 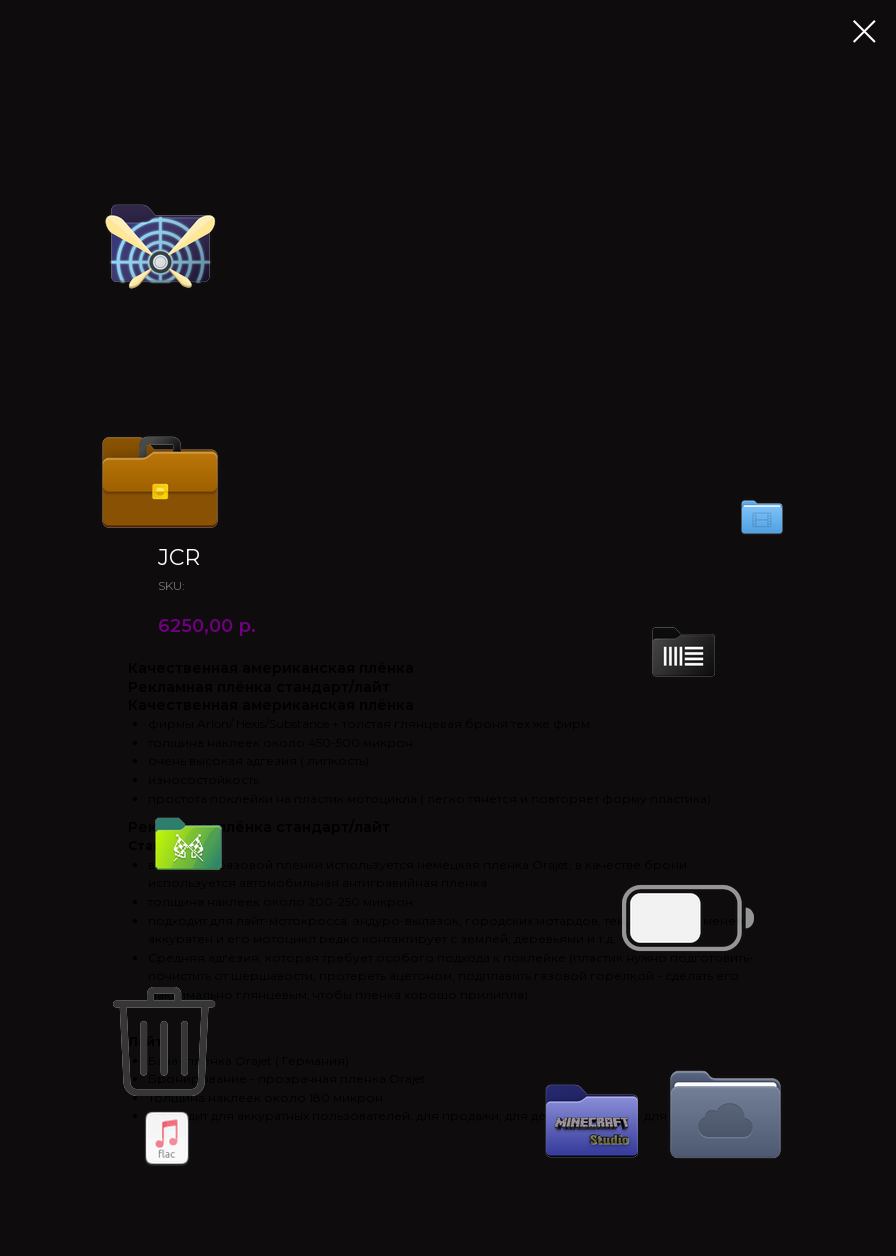 What do you see at coordinates (167, 1041) in the screenshot?
I see `clear file history` at bounding box center [167, 1041].